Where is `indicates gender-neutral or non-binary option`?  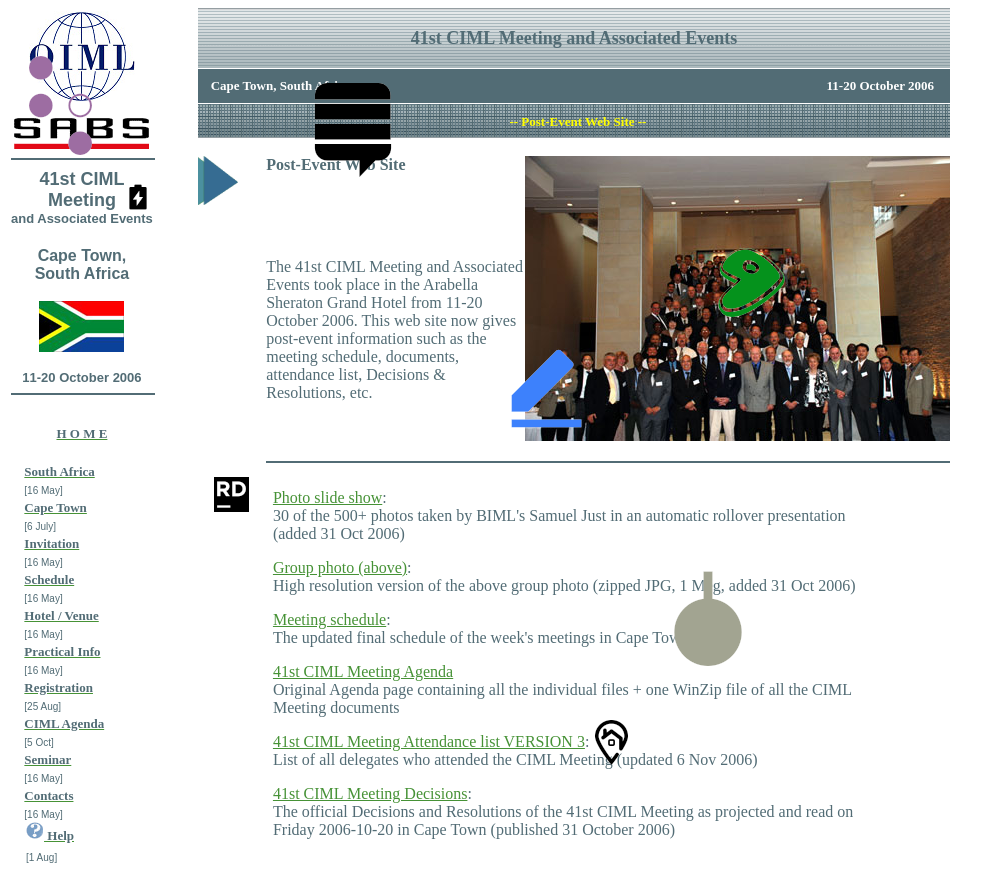
indicates gender-neutral or non-binary option is located at coordinates (708, 621).